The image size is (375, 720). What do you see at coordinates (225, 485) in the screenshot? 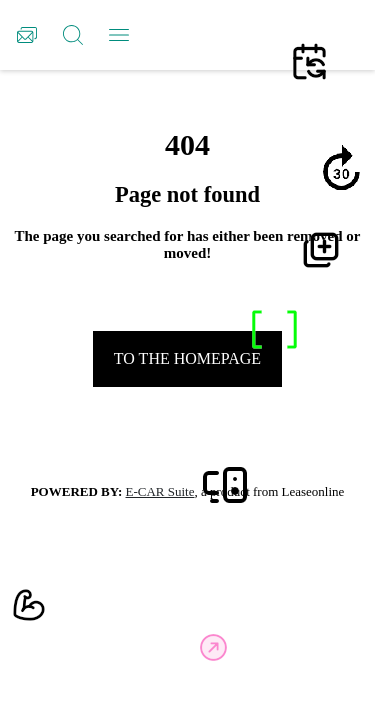
I see `access monitor and speaker settings` at bounding box center [225, 485].